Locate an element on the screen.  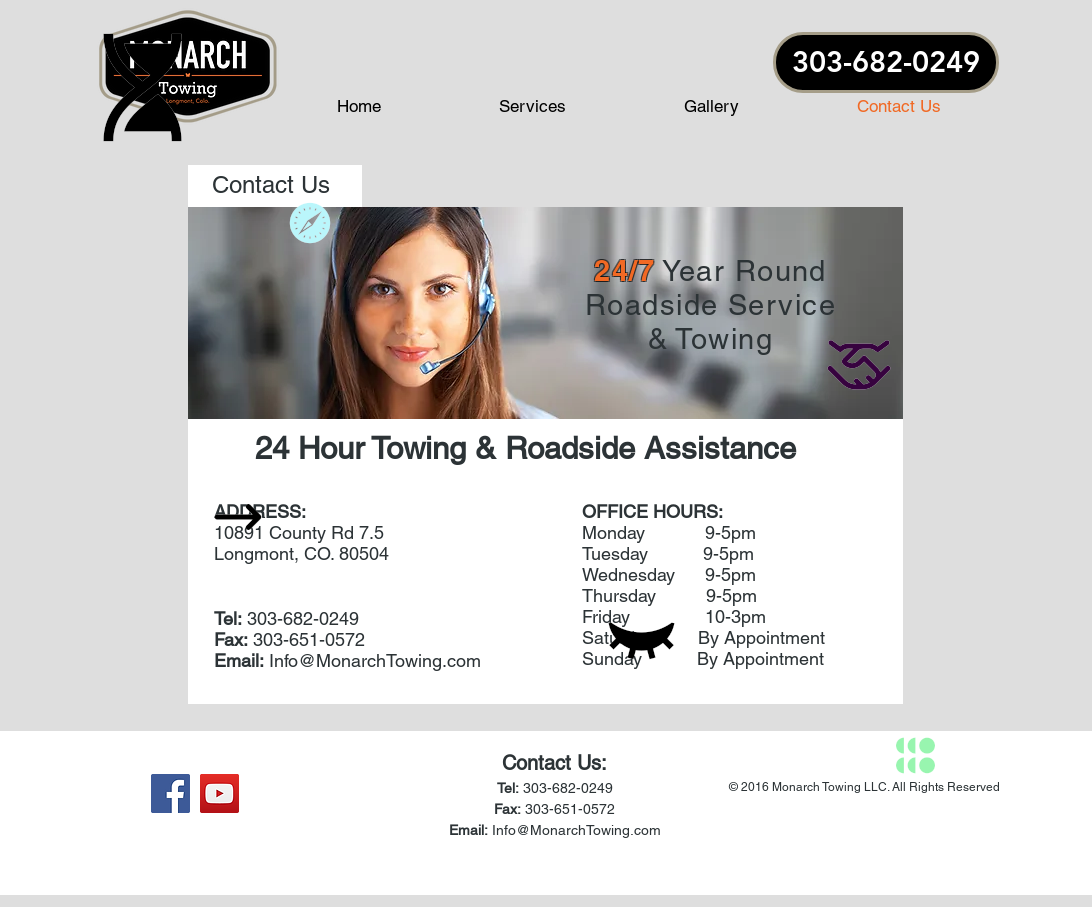
open Safari web browser is located at coordinates (310, 223).